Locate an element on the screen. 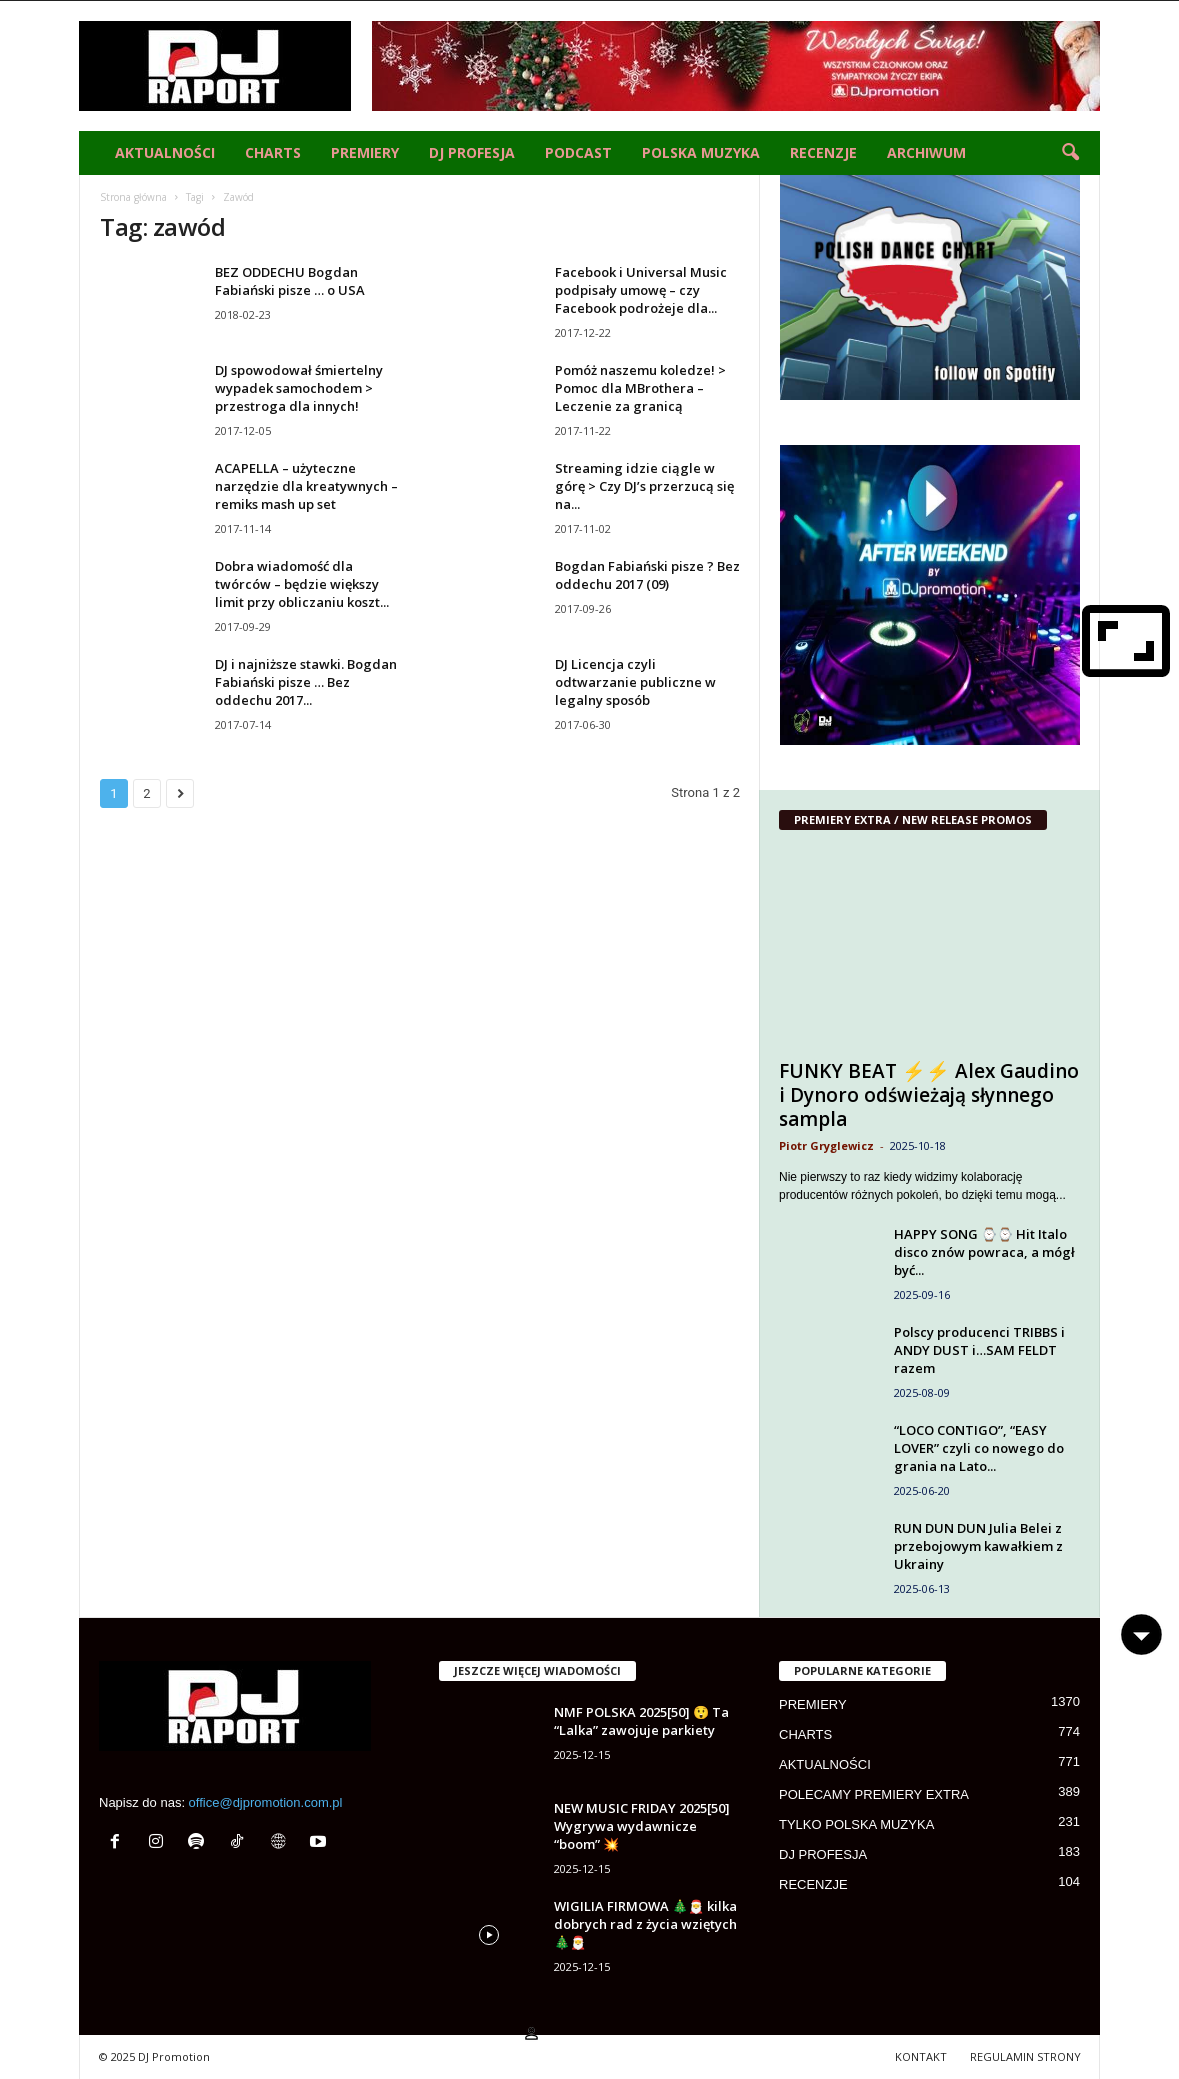  view your profile is located at coordinates (531, 2033).